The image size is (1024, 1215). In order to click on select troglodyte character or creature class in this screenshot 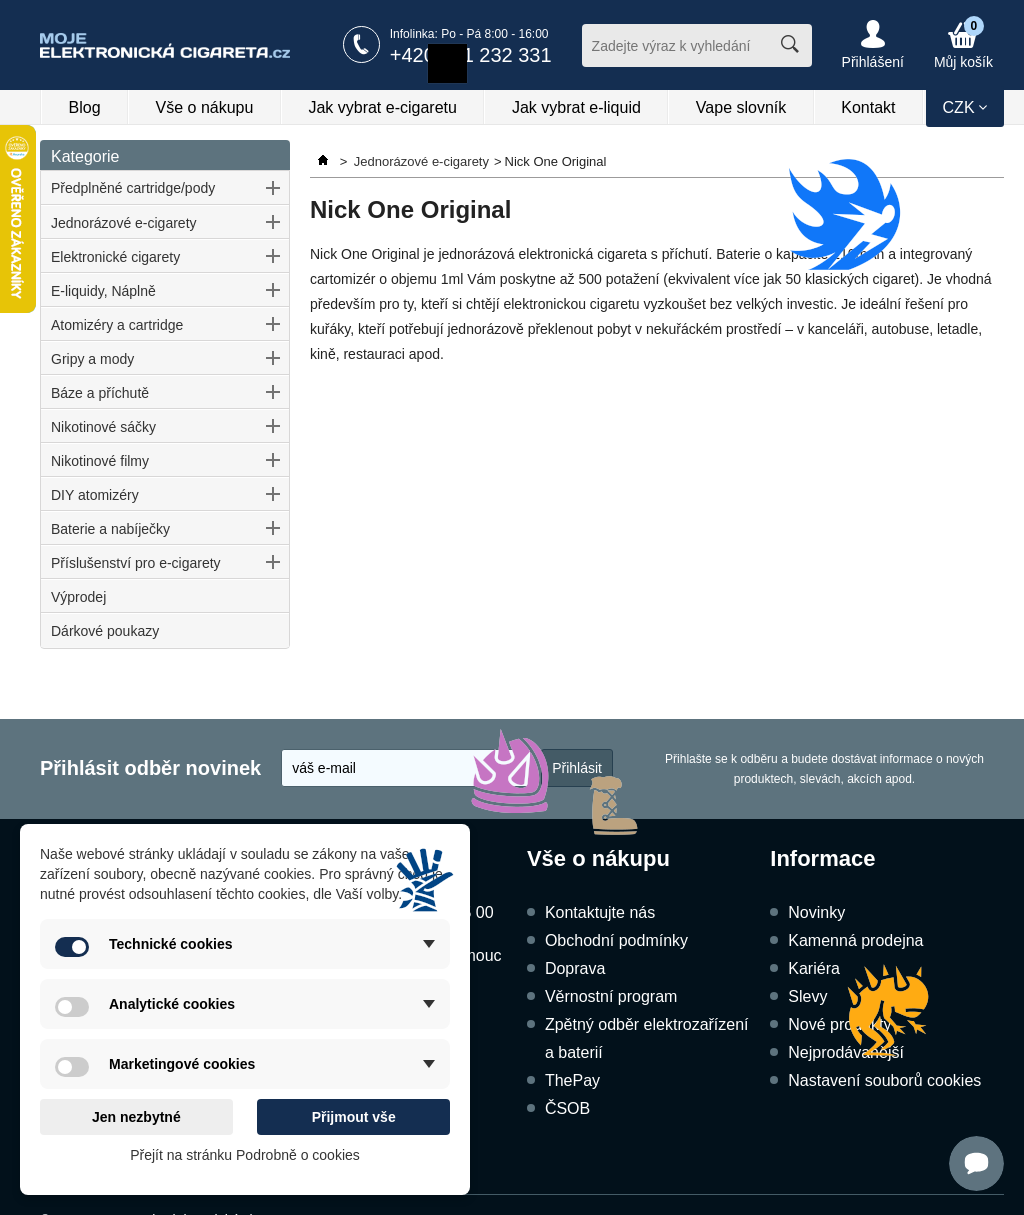, I will do `click(888, 1010)`.